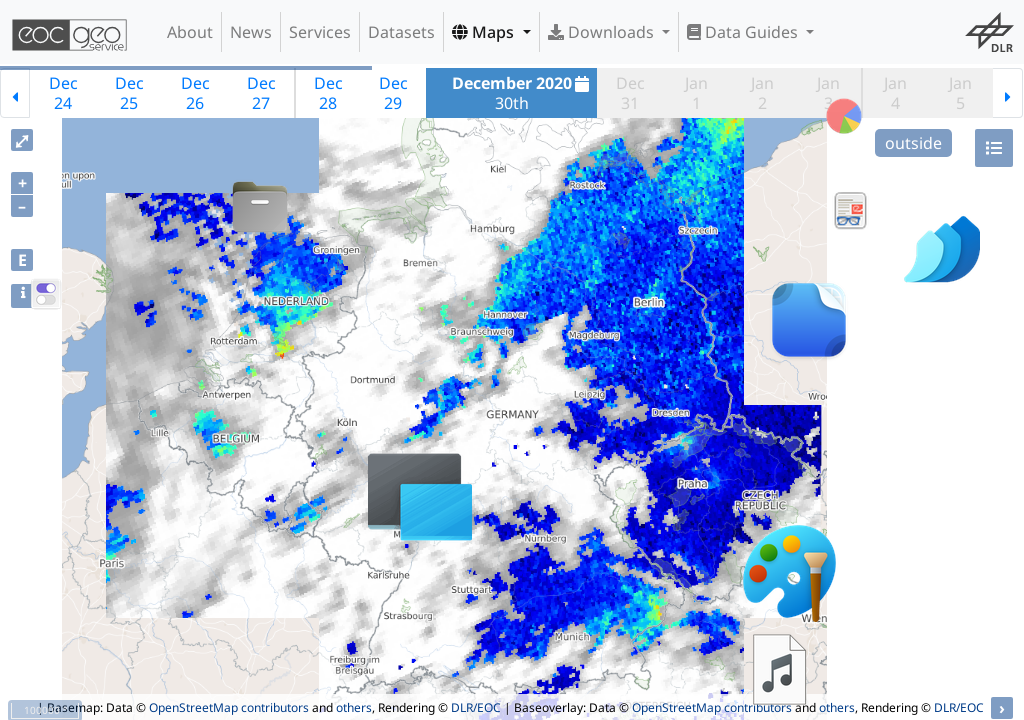  Describe the element at coordinates (789, 571) in the screenshot. I see `open the paint application` at that location.